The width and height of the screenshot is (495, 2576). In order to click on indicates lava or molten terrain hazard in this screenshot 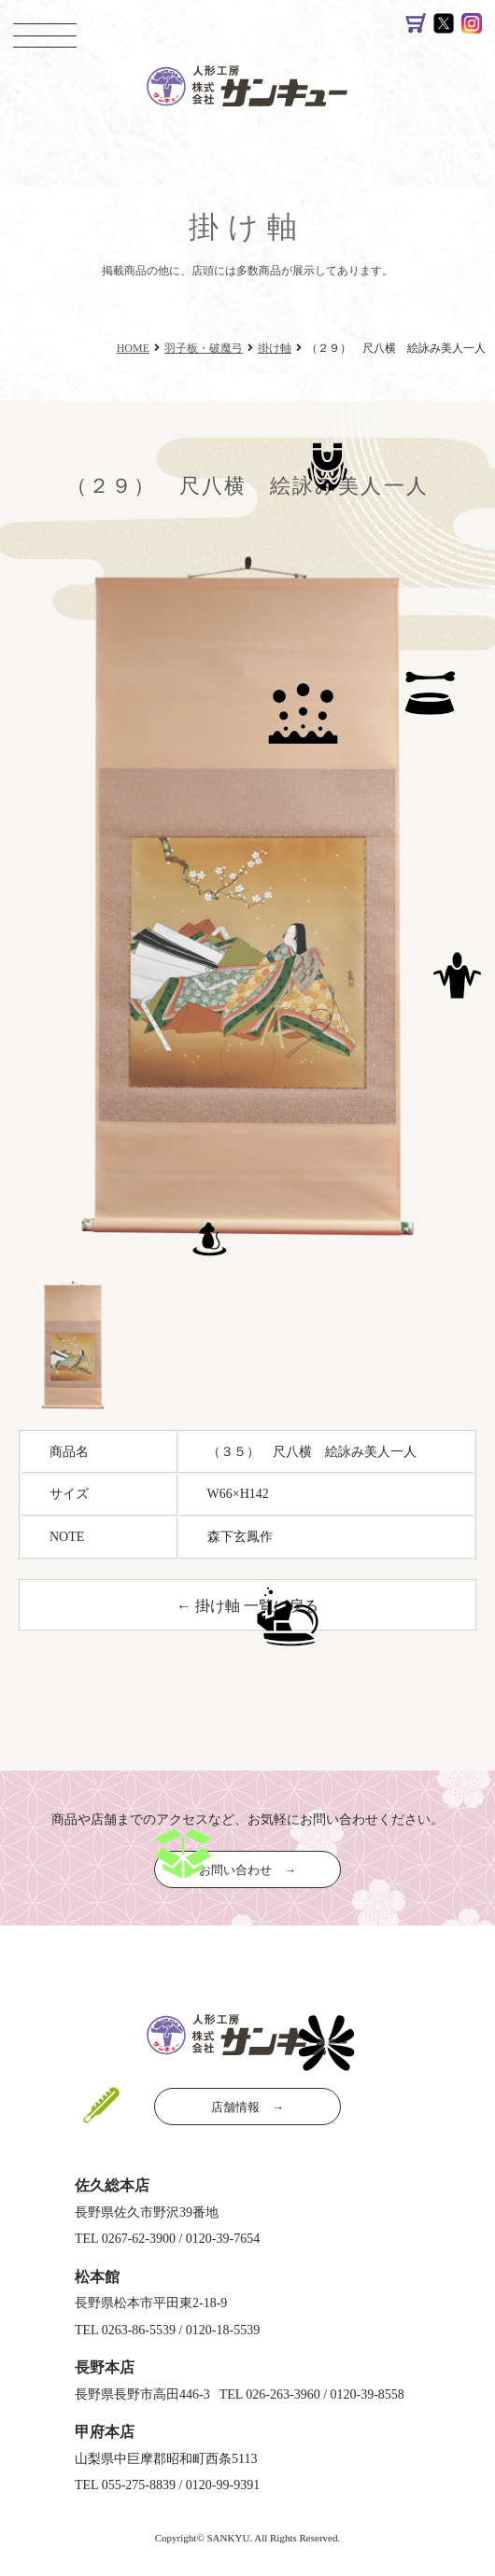, I will do `click(303, 713)`.